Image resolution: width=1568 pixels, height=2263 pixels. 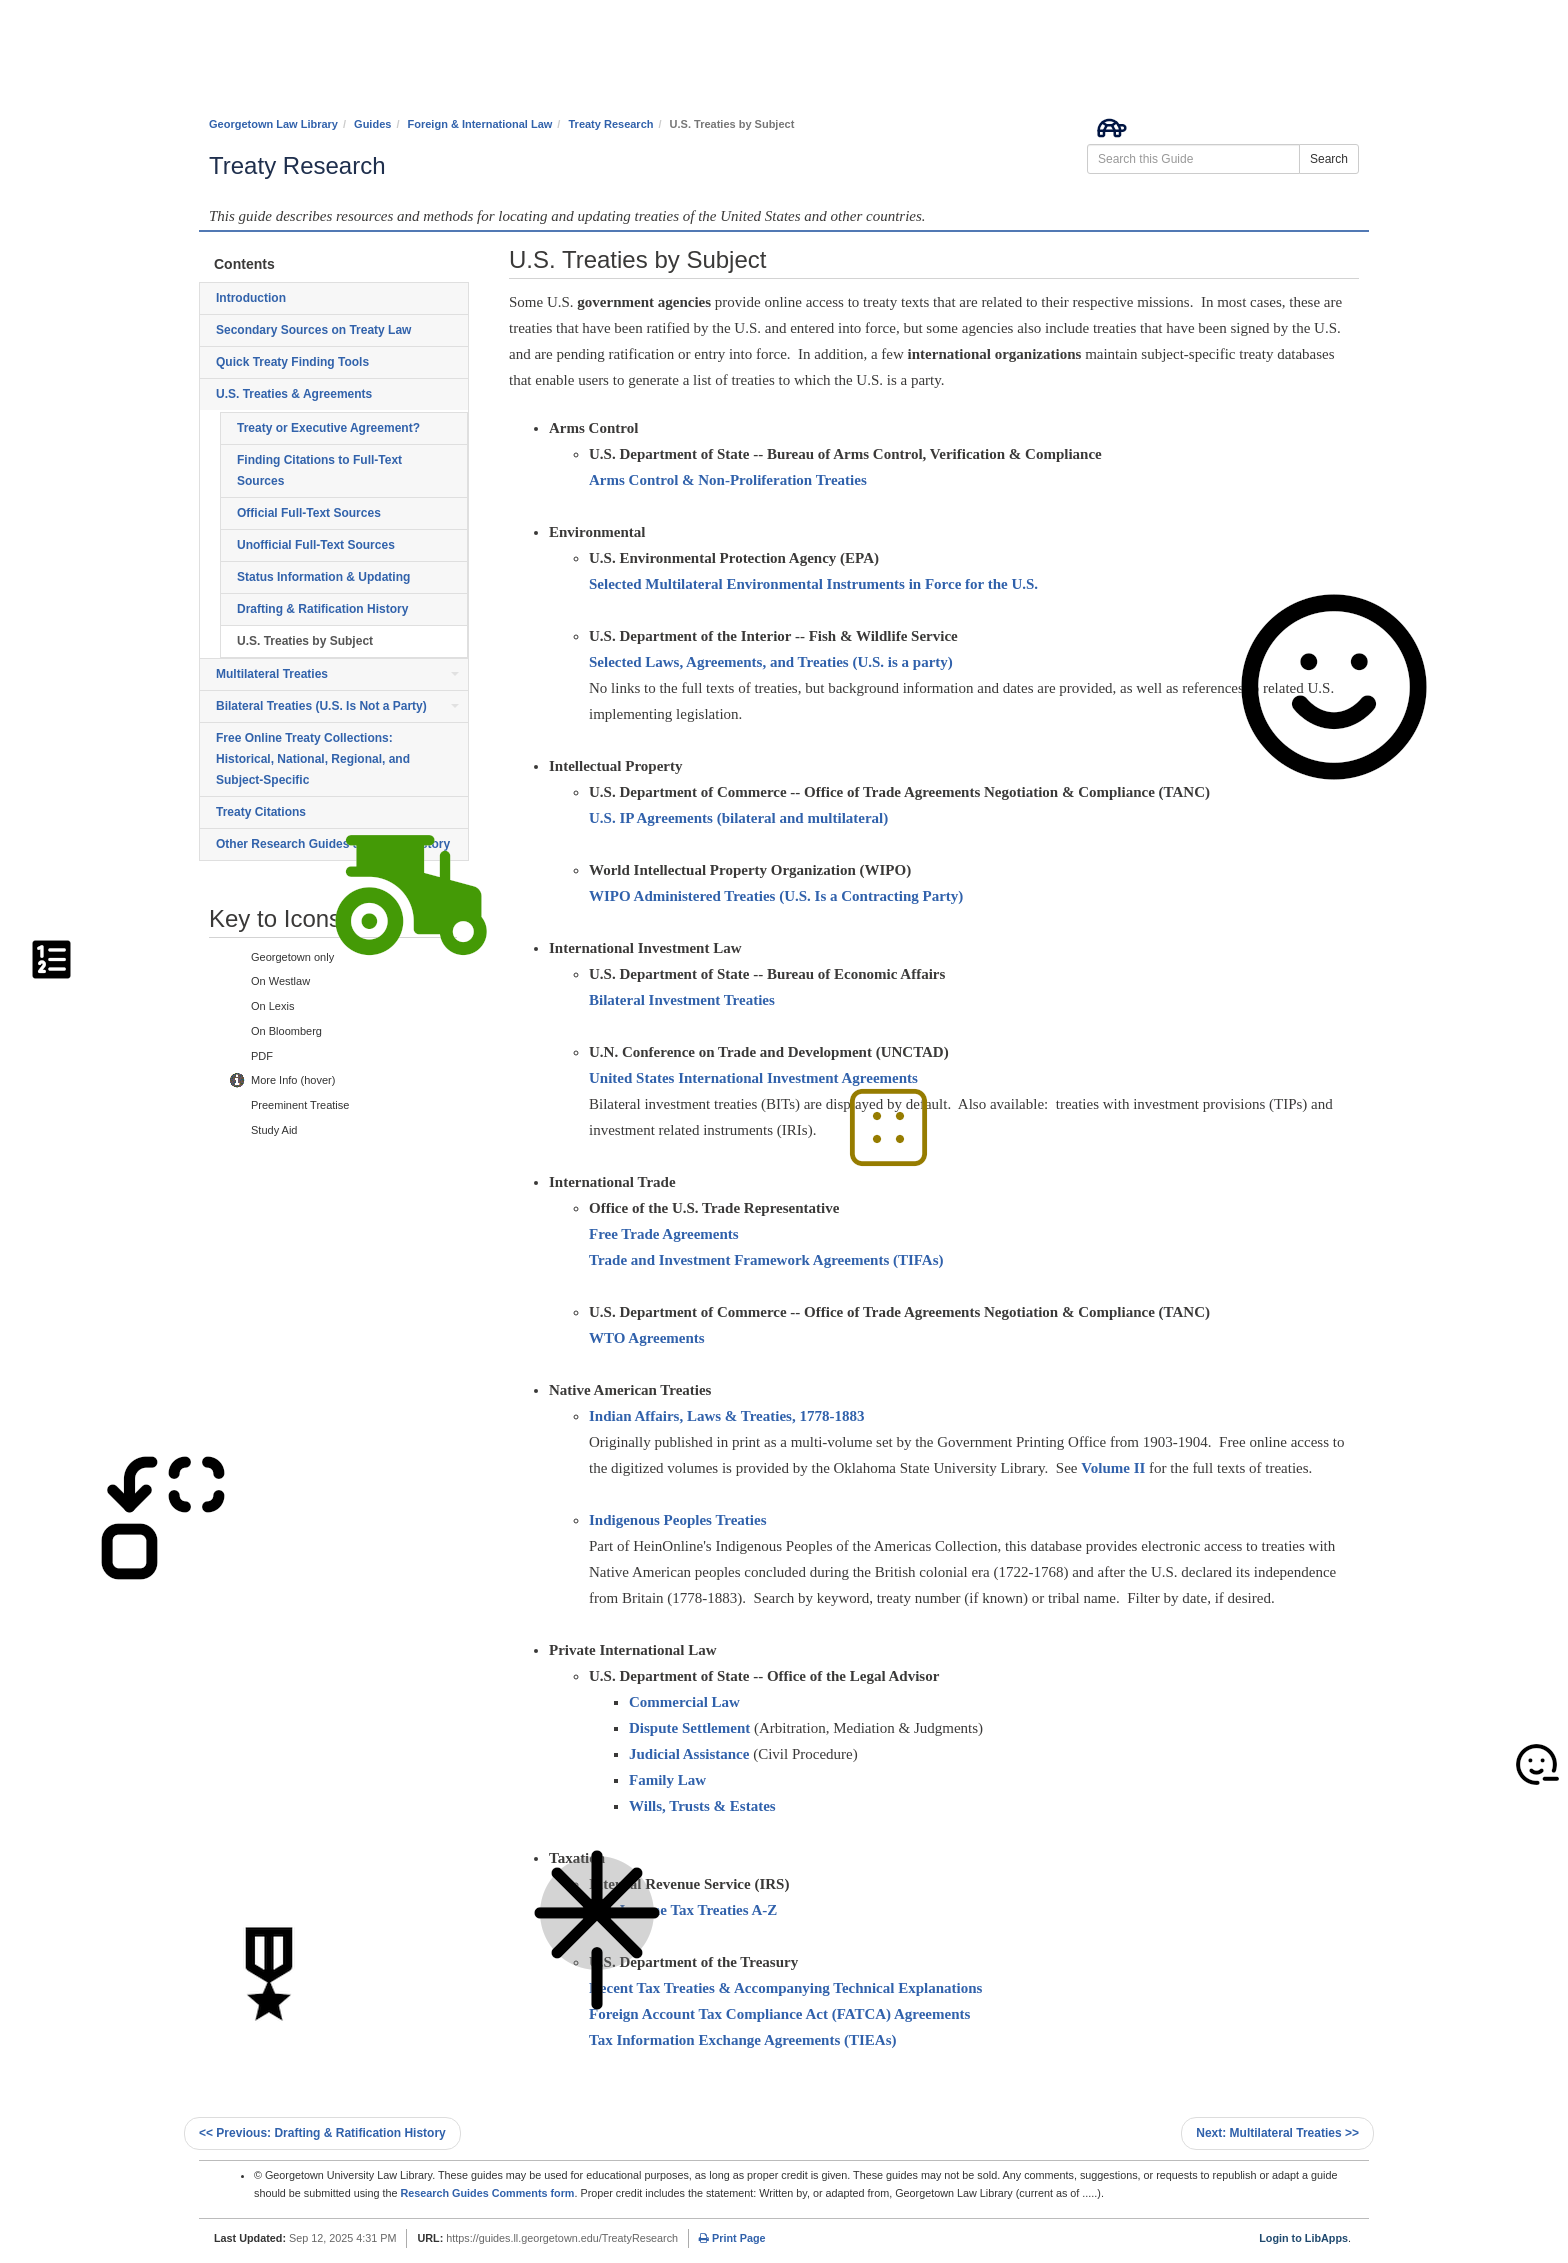 I want to click on create a numbered list, so click(x=51, y=959).